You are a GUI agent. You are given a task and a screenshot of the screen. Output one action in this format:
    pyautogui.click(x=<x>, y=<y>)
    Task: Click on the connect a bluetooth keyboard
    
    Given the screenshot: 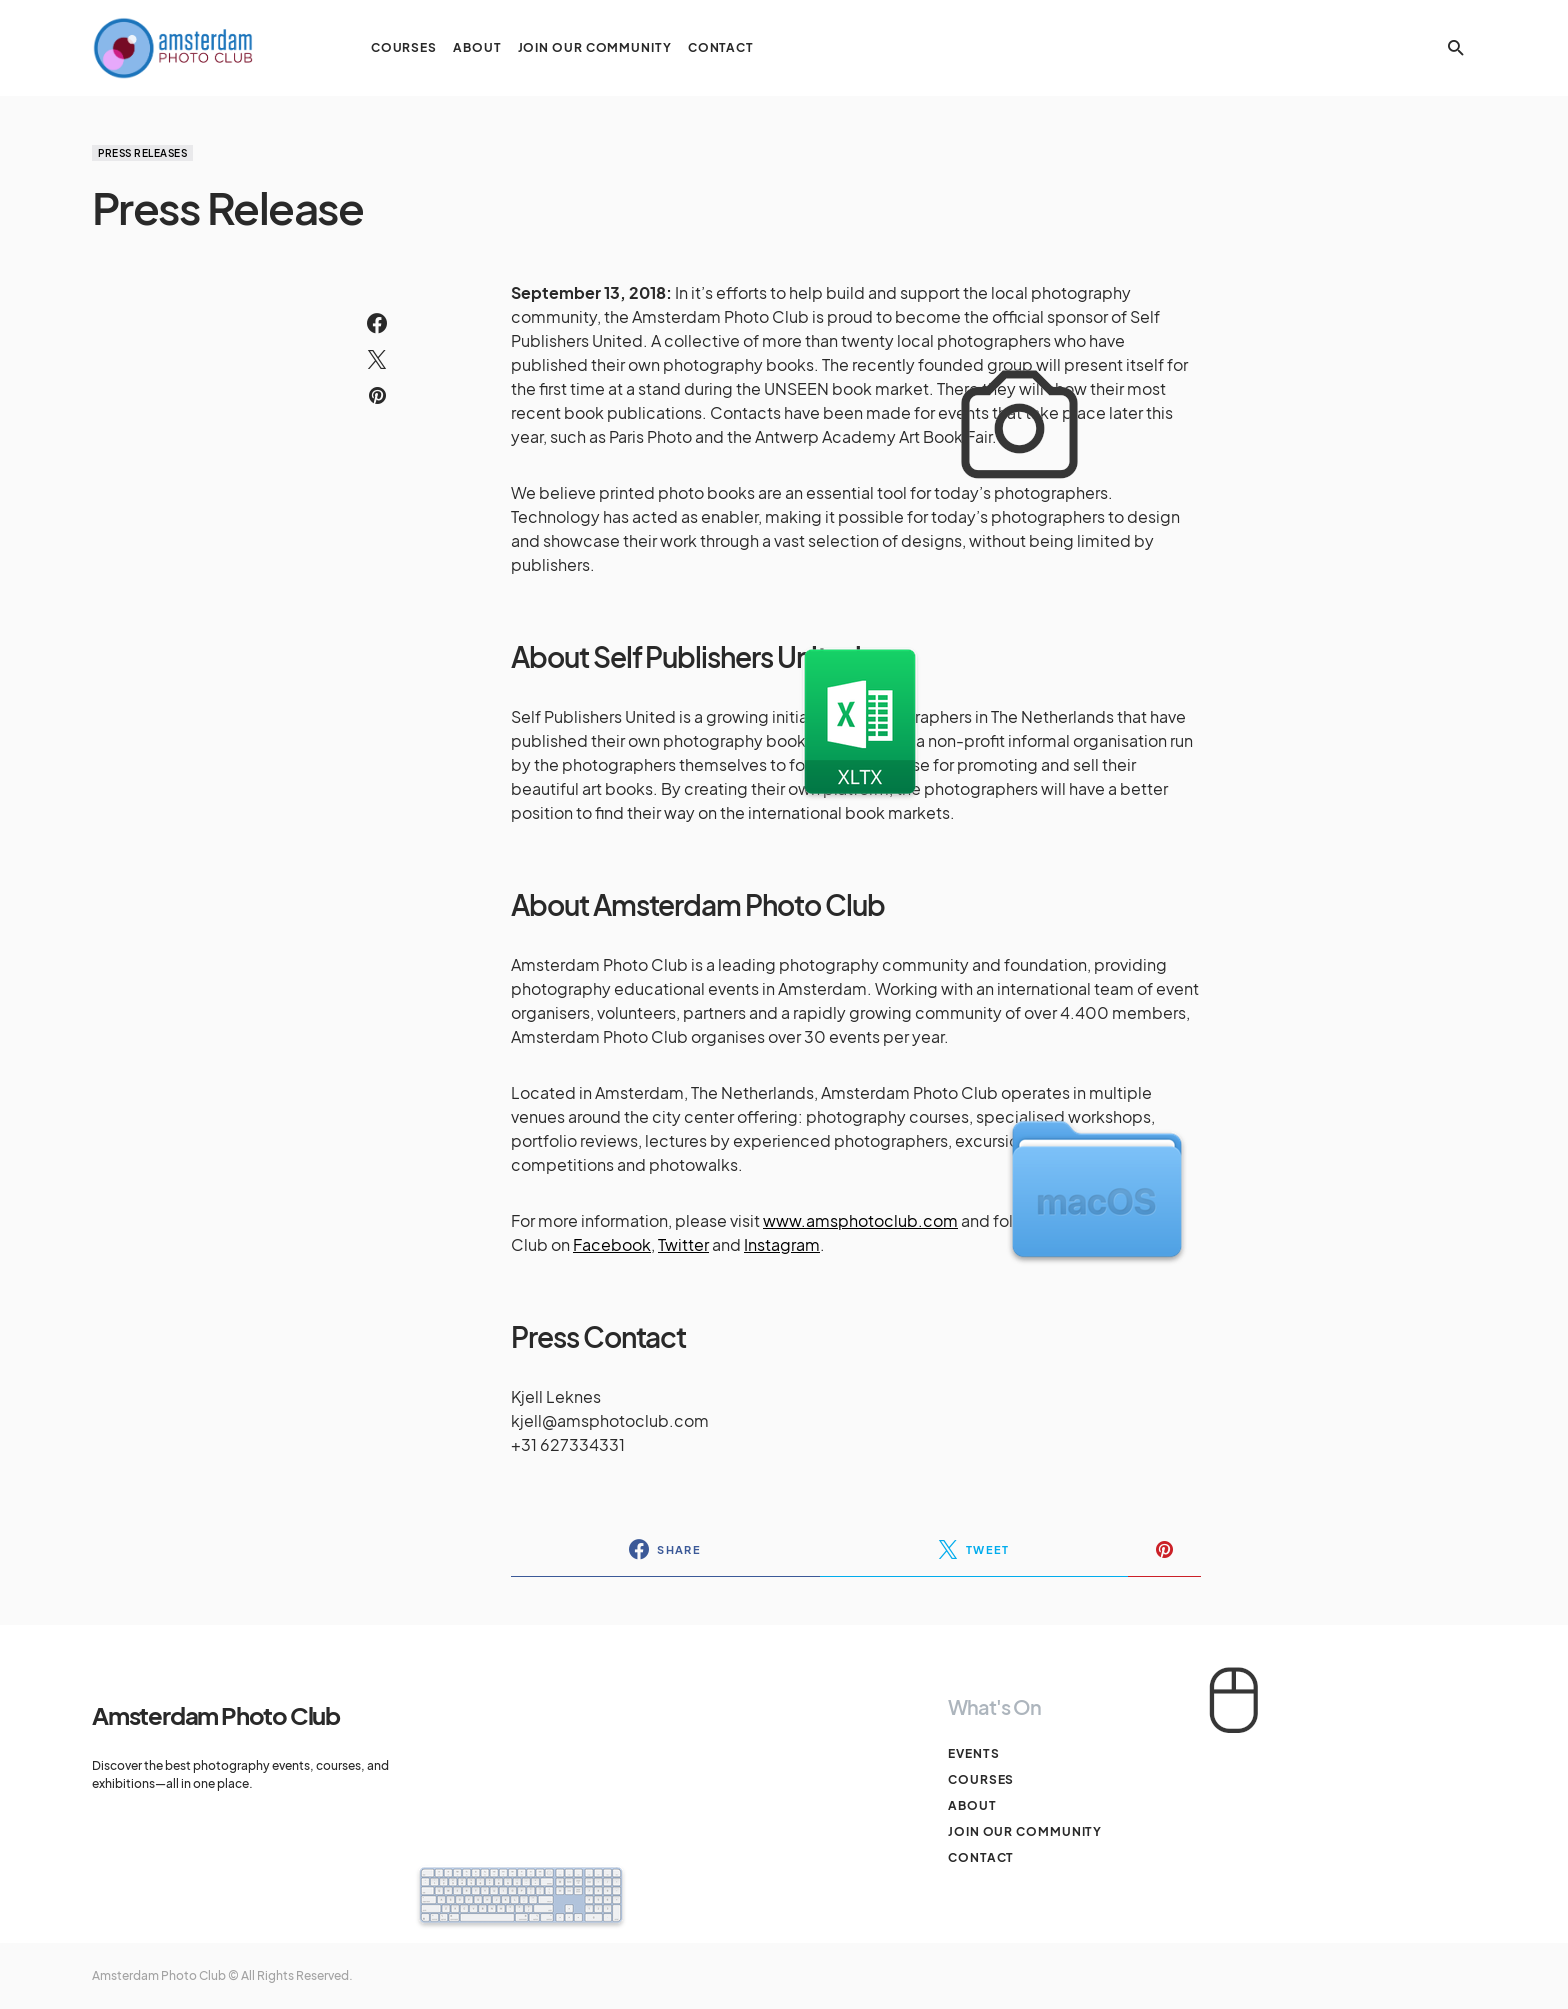 What is the action you would take?
    pyautogui.click(x=521, y=1895)
    